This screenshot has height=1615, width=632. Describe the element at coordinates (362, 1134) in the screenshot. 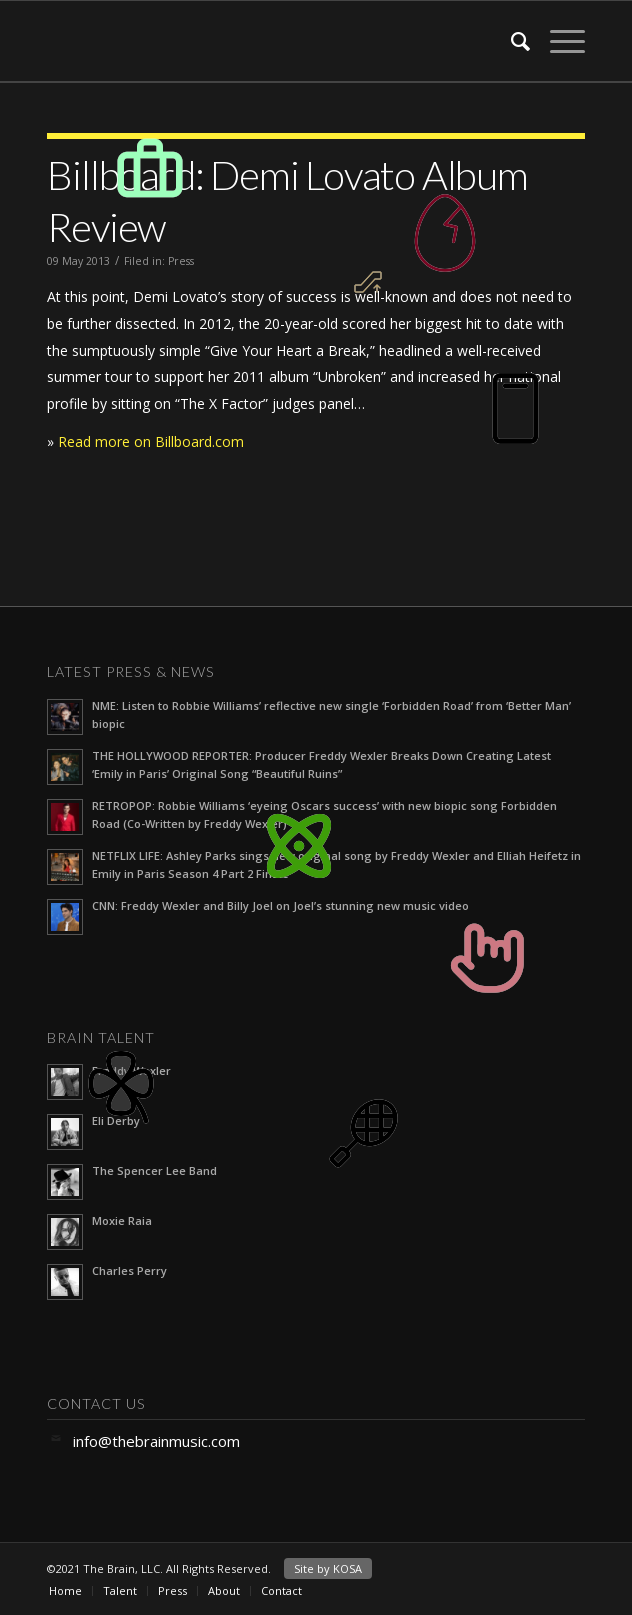

I see `access tennis or racquet sports activities` at that location.